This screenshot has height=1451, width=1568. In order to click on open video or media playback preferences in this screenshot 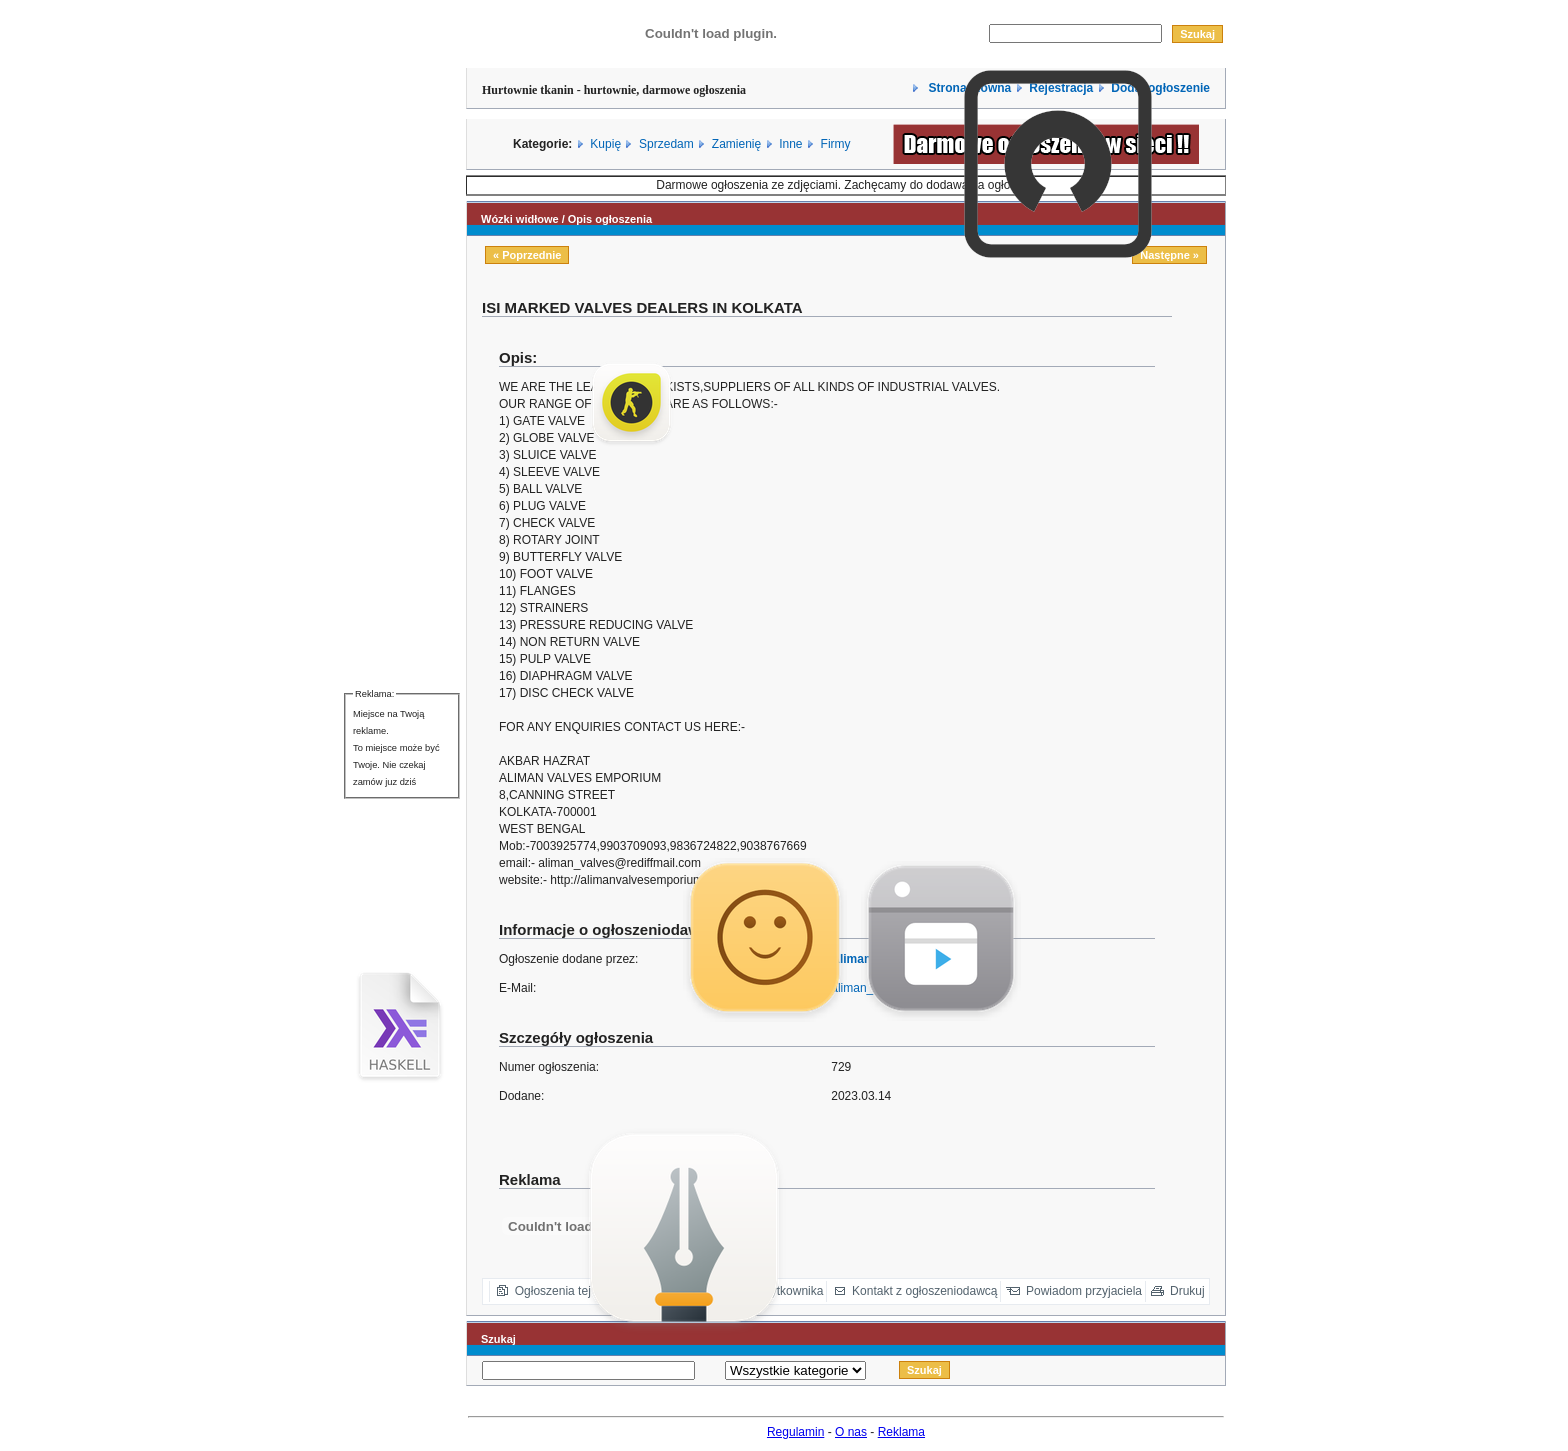, I will do `click(941, 941)`.